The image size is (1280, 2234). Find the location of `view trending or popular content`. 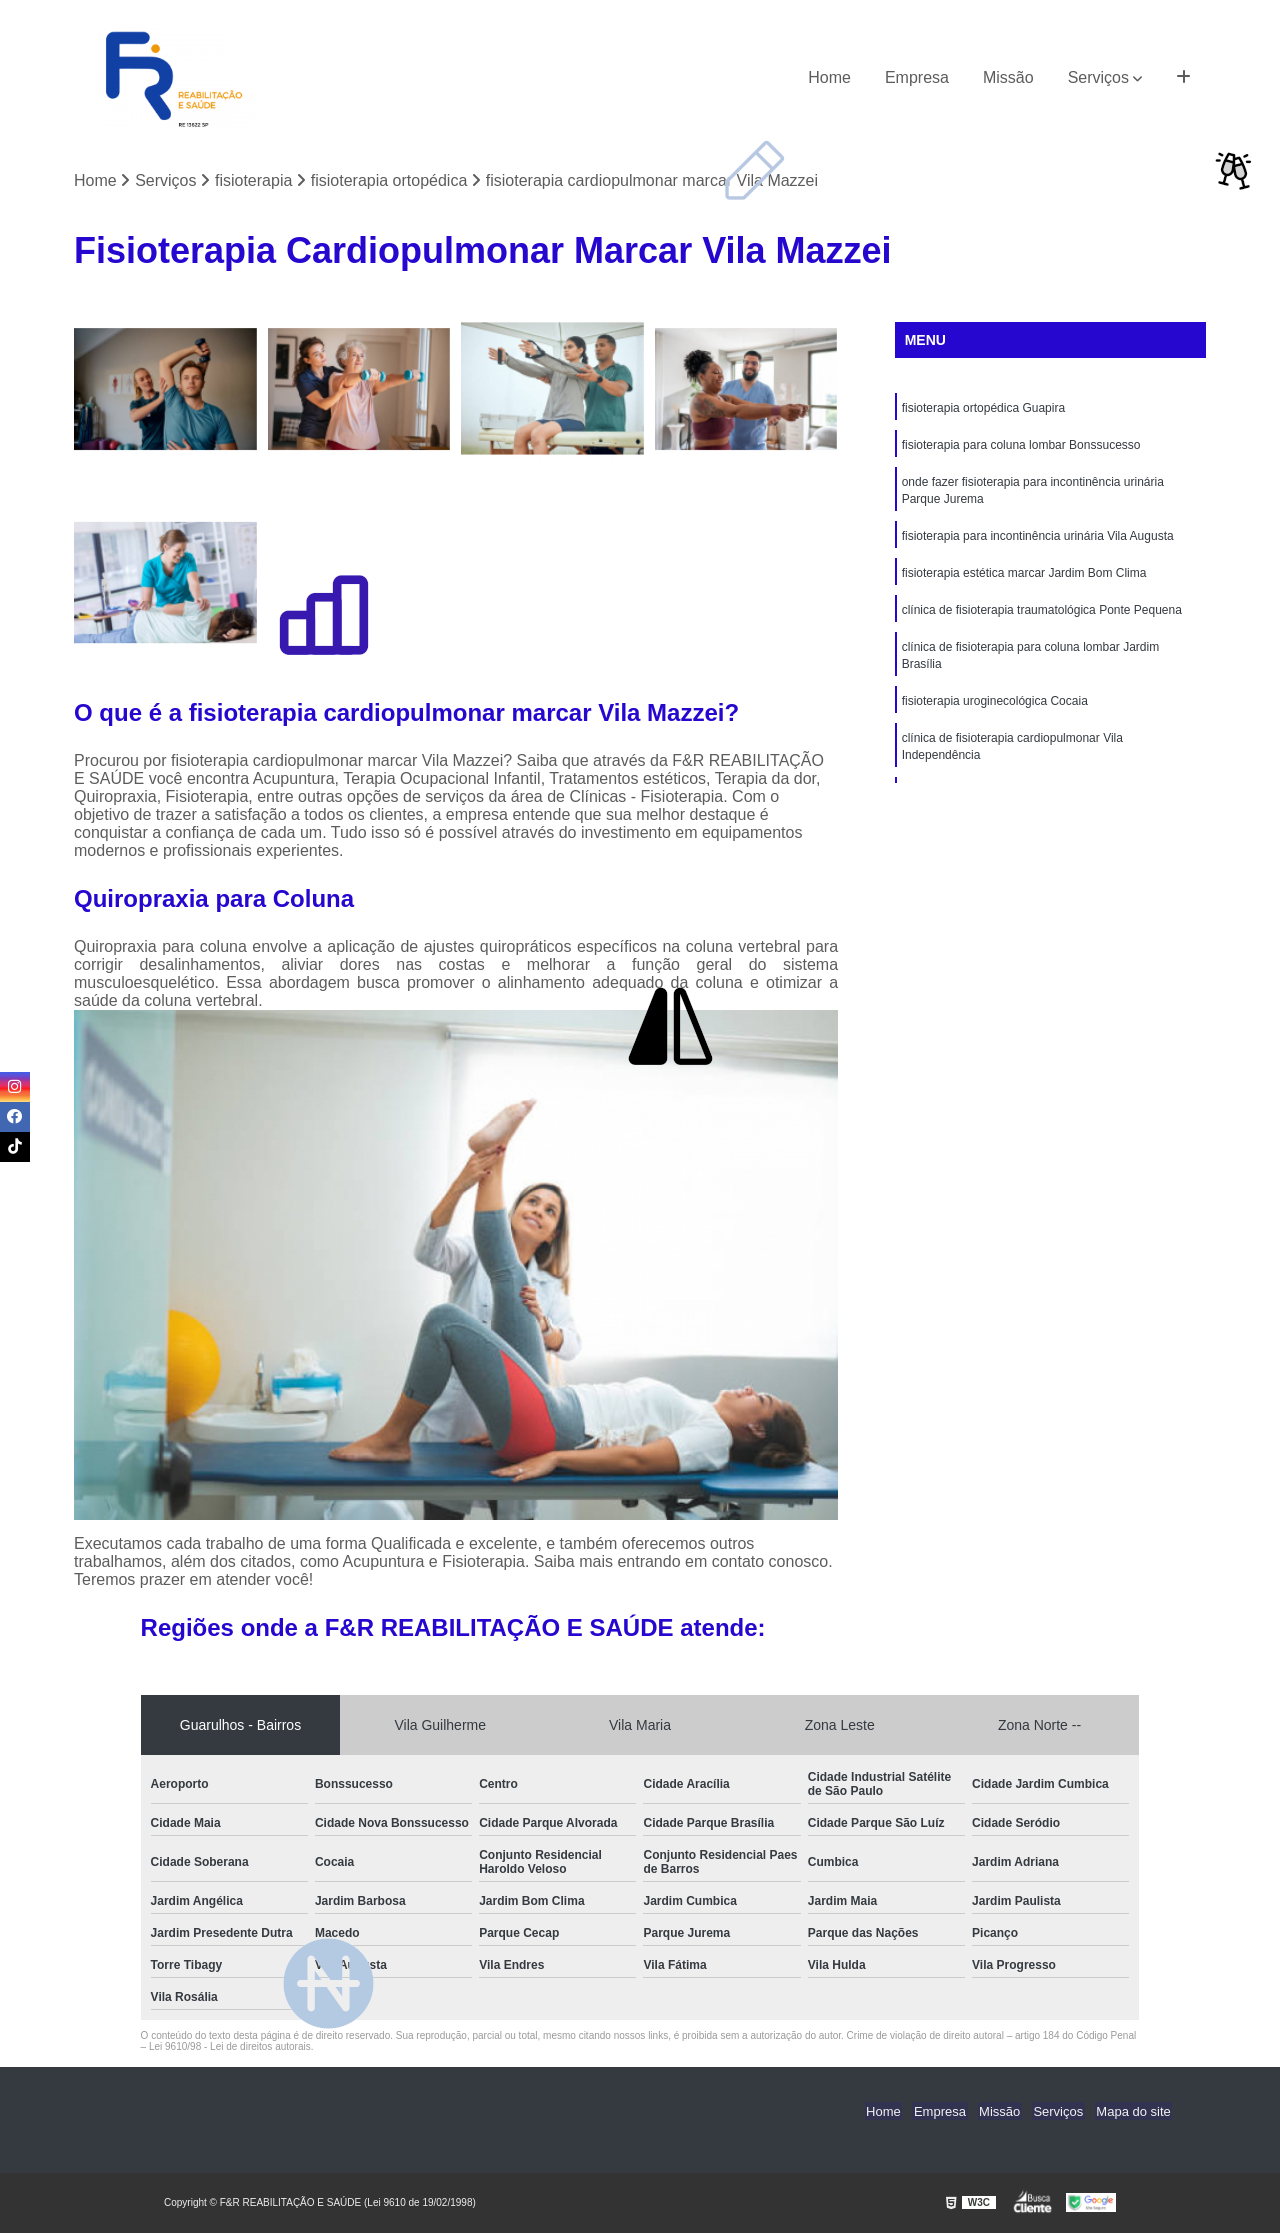

view trending or popular content is located at coordinates (324, 615).